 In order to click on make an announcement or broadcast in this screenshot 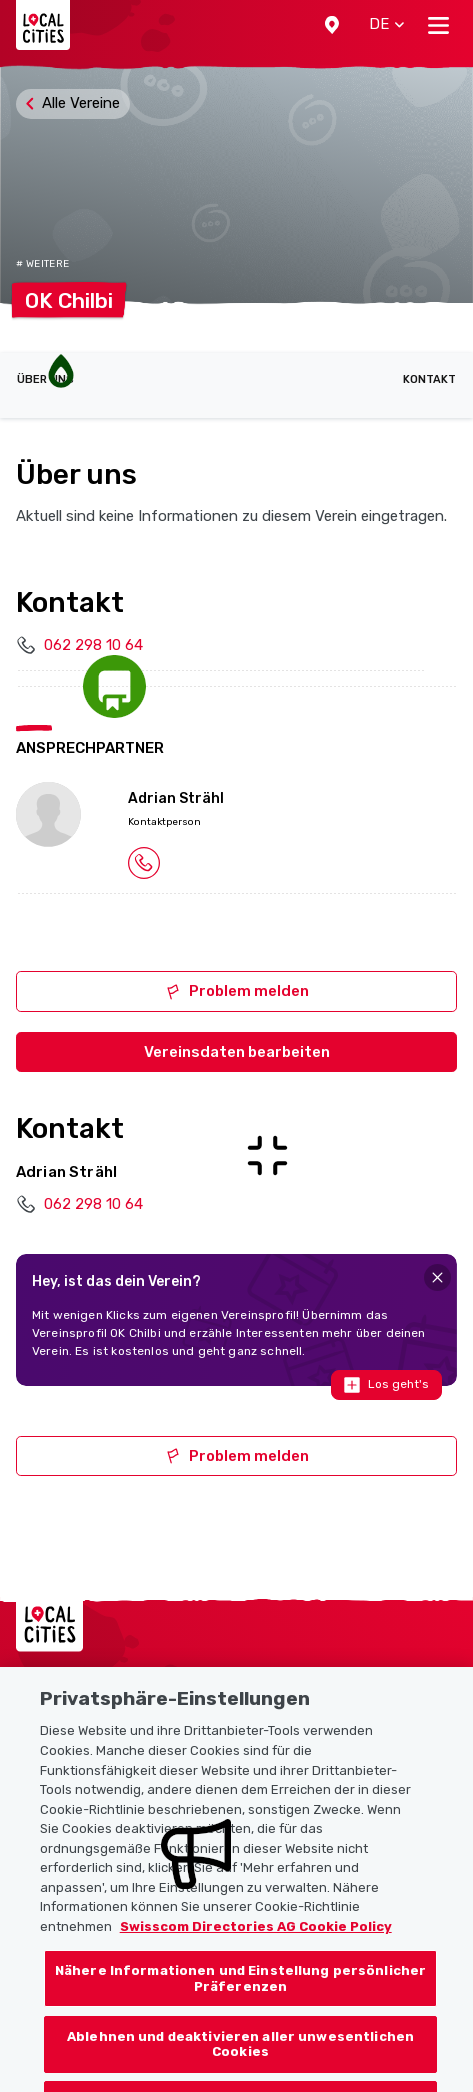, I will do `click(196, 1854)`.